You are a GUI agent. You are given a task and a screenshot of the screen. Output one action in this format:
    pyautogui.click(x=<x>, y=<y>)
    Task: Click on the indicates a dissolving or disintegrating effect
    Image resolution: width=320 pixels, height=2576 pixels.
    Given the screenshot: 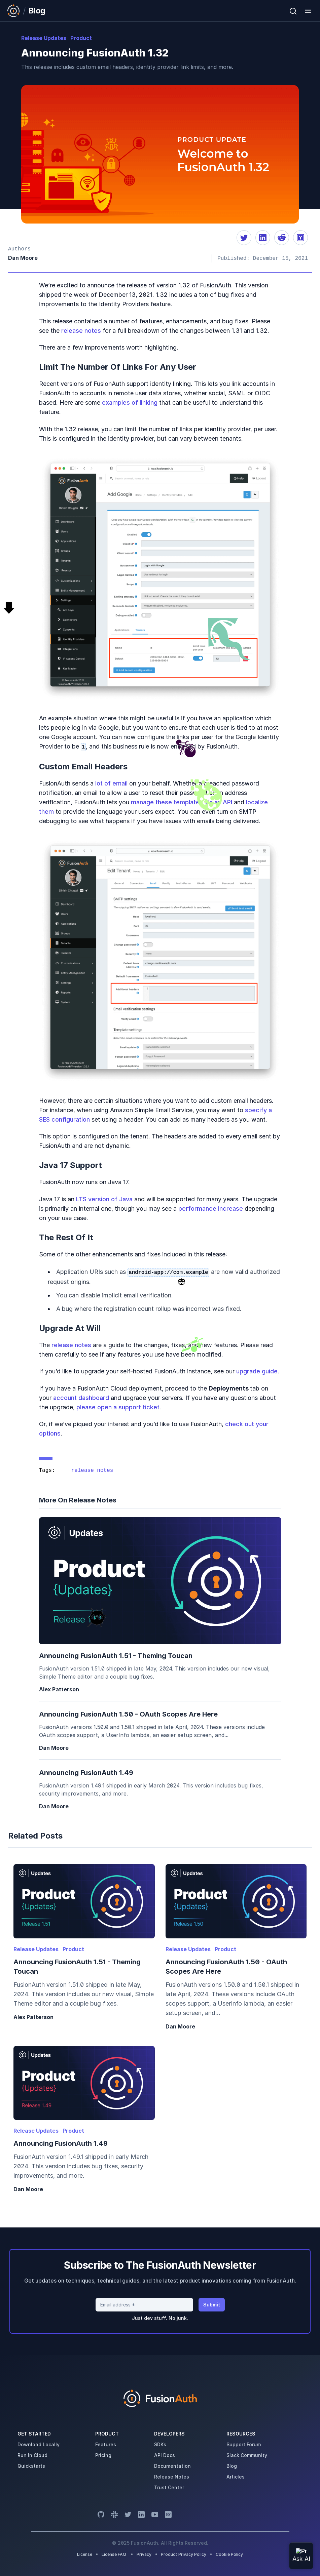 What is the action you would take?
    pyautogui.click(x=206, y=795)
    